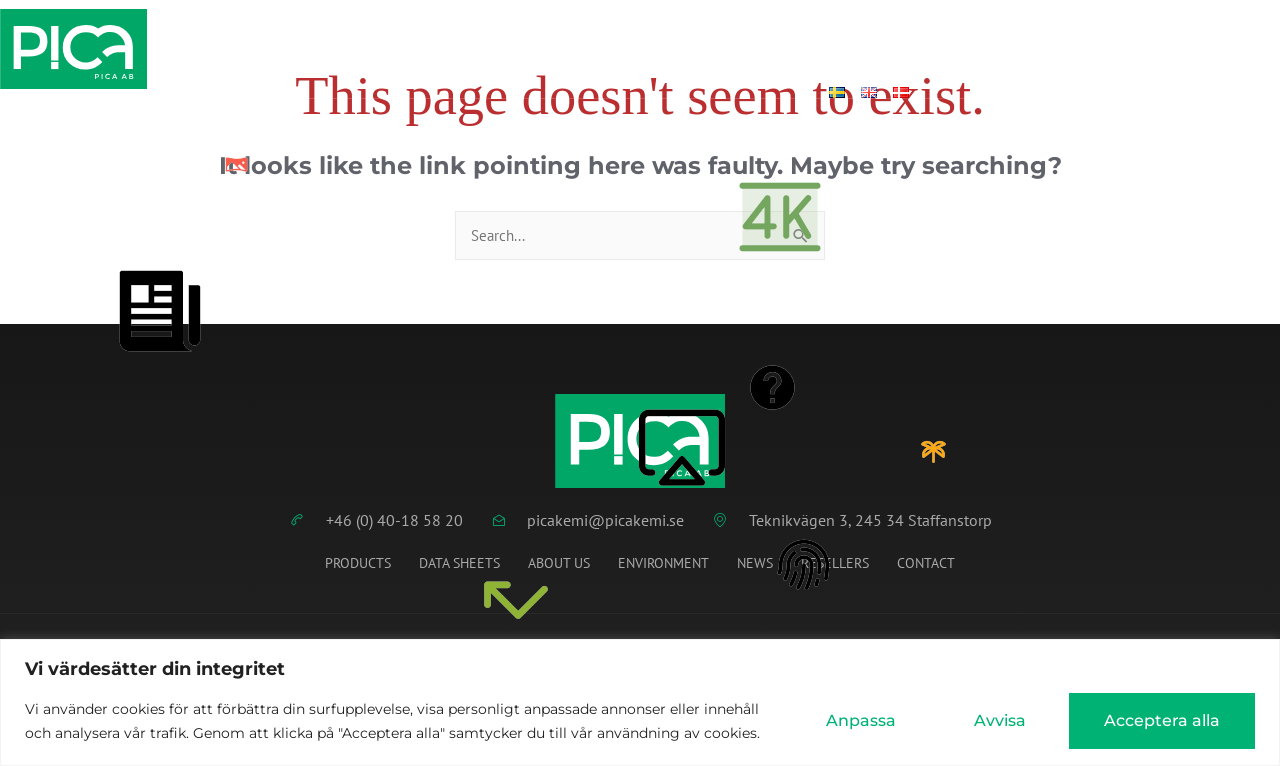 Image resolution: width=1280 pixels, height=766 pixels. What do you see at coordinates (772, 387) in the screenshot?
I see `access help or support information` at bounding box center [772, 387].